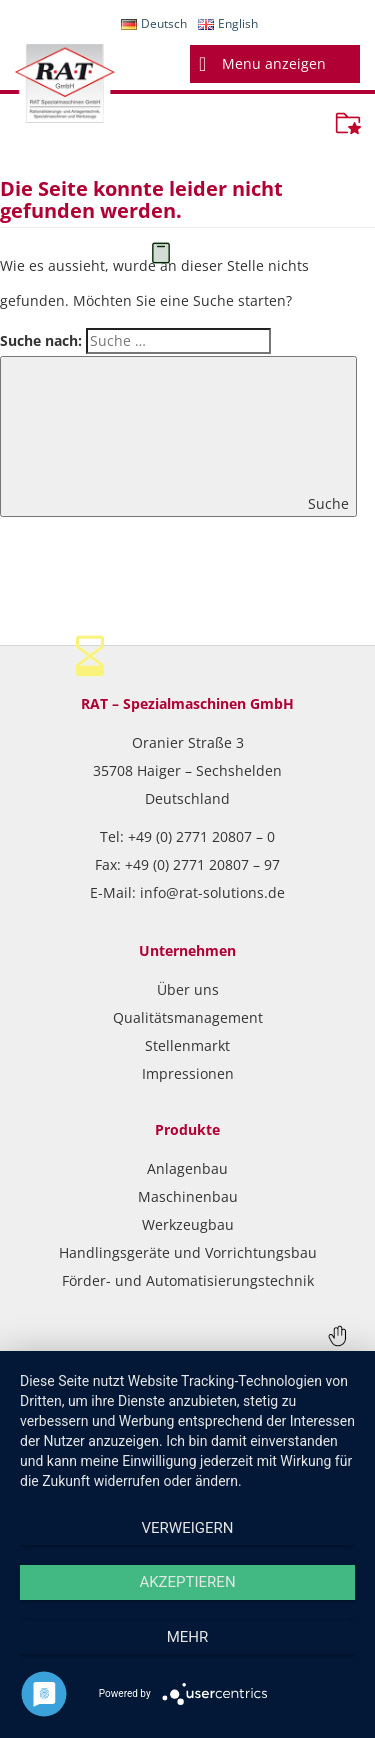 Image resolution: width=375 pixels, height=1738 pixels. What do you see at coordinates (348, 123) in the screenshot?
I see `access your starred or favorite files` at bounding box center [348, 123].